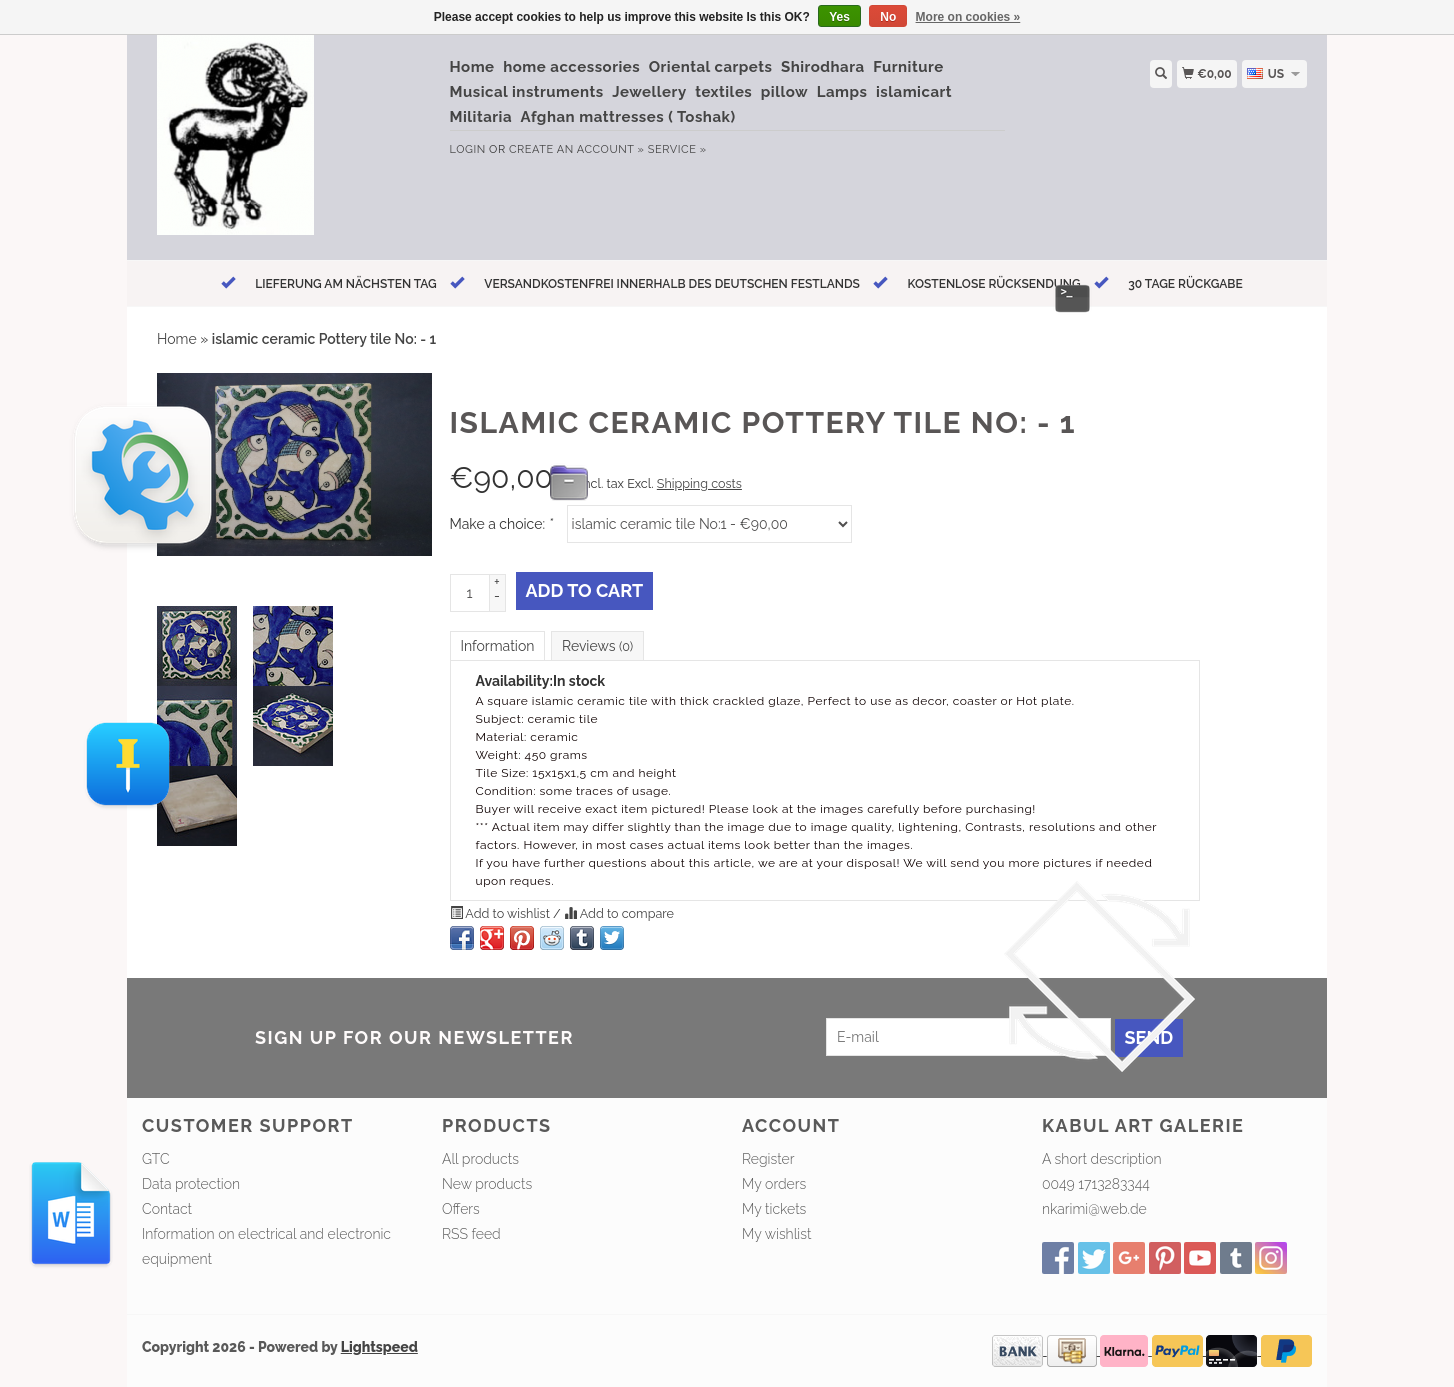 This screenshot has width=1454, height=1387. I want to click on open a Microsoft Word document, so click(71, 1213).